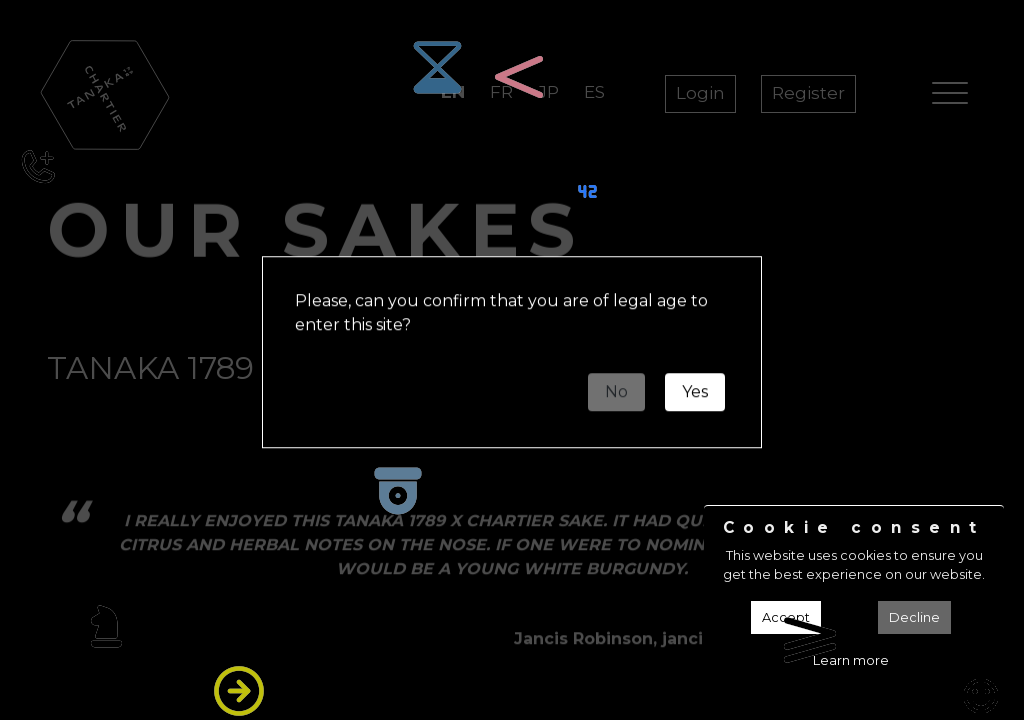  What do you see at coordinates (981, 696) in the screenshot?
I see `select your current mood or emotional state` at bounding box center [981, 696].